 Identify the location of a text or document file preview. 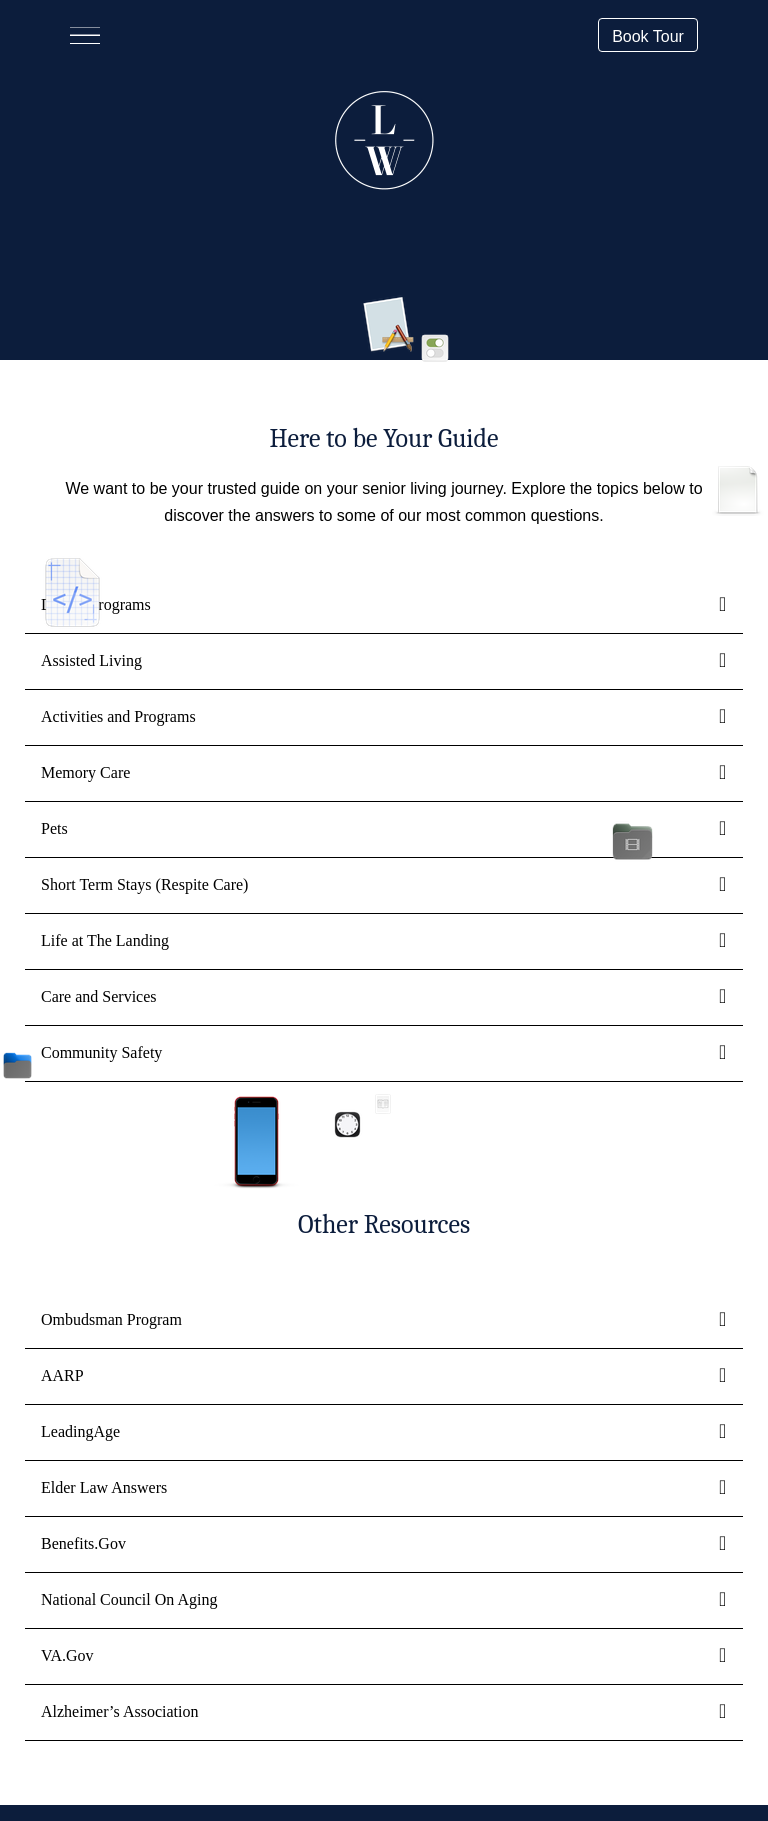
(738, 489).